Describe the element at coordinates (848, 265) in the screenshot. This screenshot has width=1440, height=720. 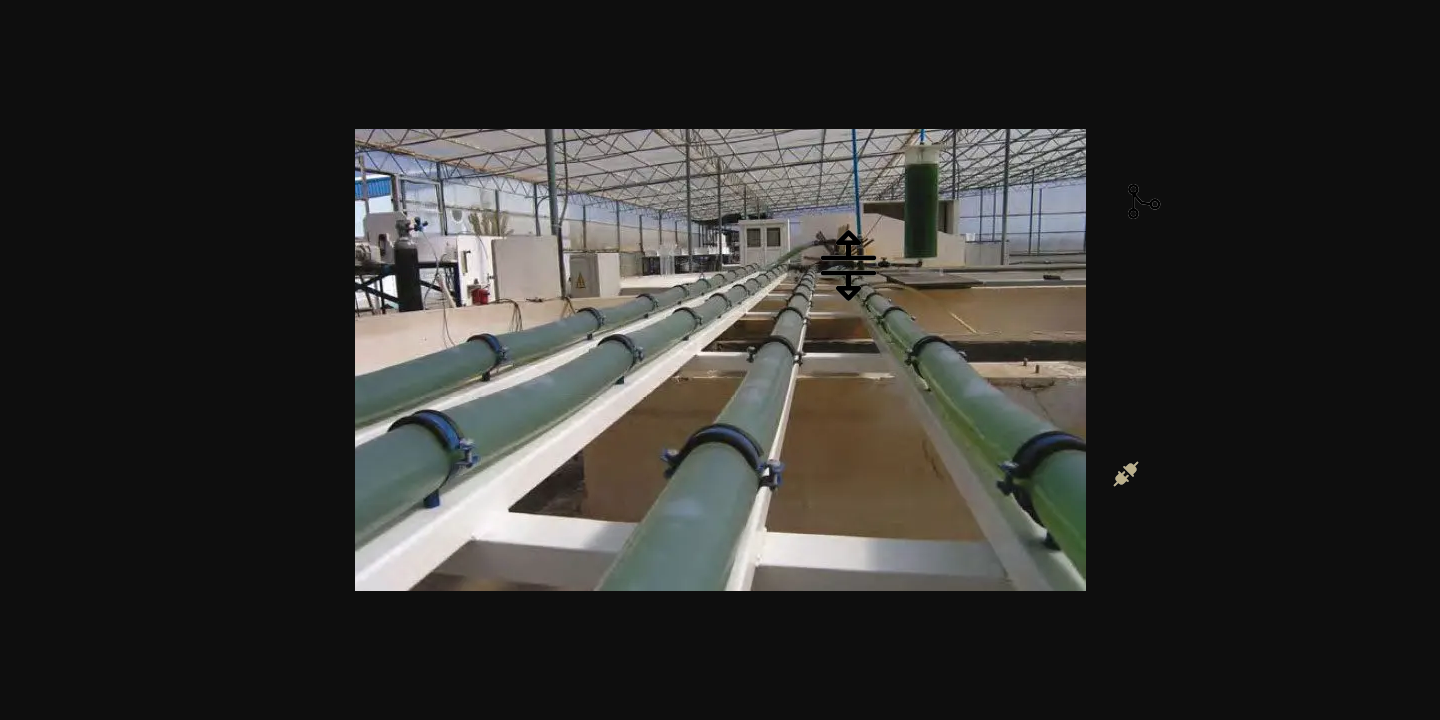
I see `split view vertically` at that location.